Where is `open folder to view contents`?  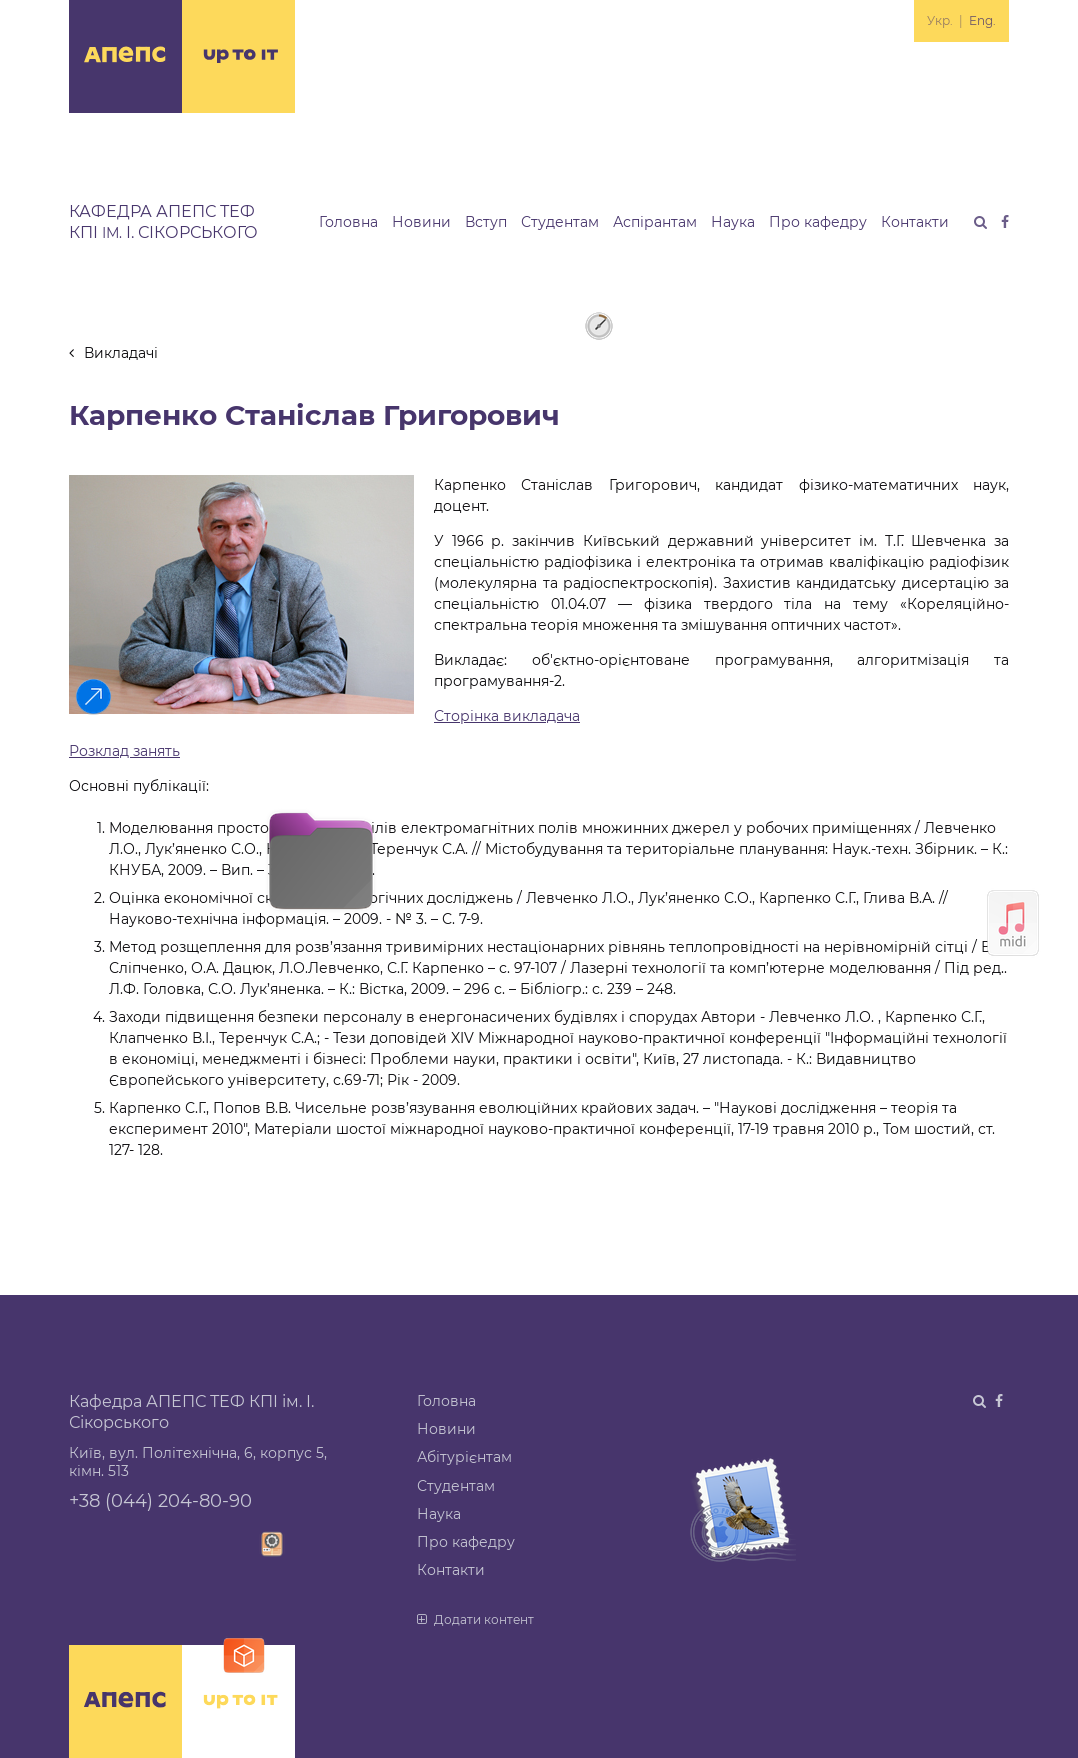 open folder to view contents is located at coordinates (321, 861).